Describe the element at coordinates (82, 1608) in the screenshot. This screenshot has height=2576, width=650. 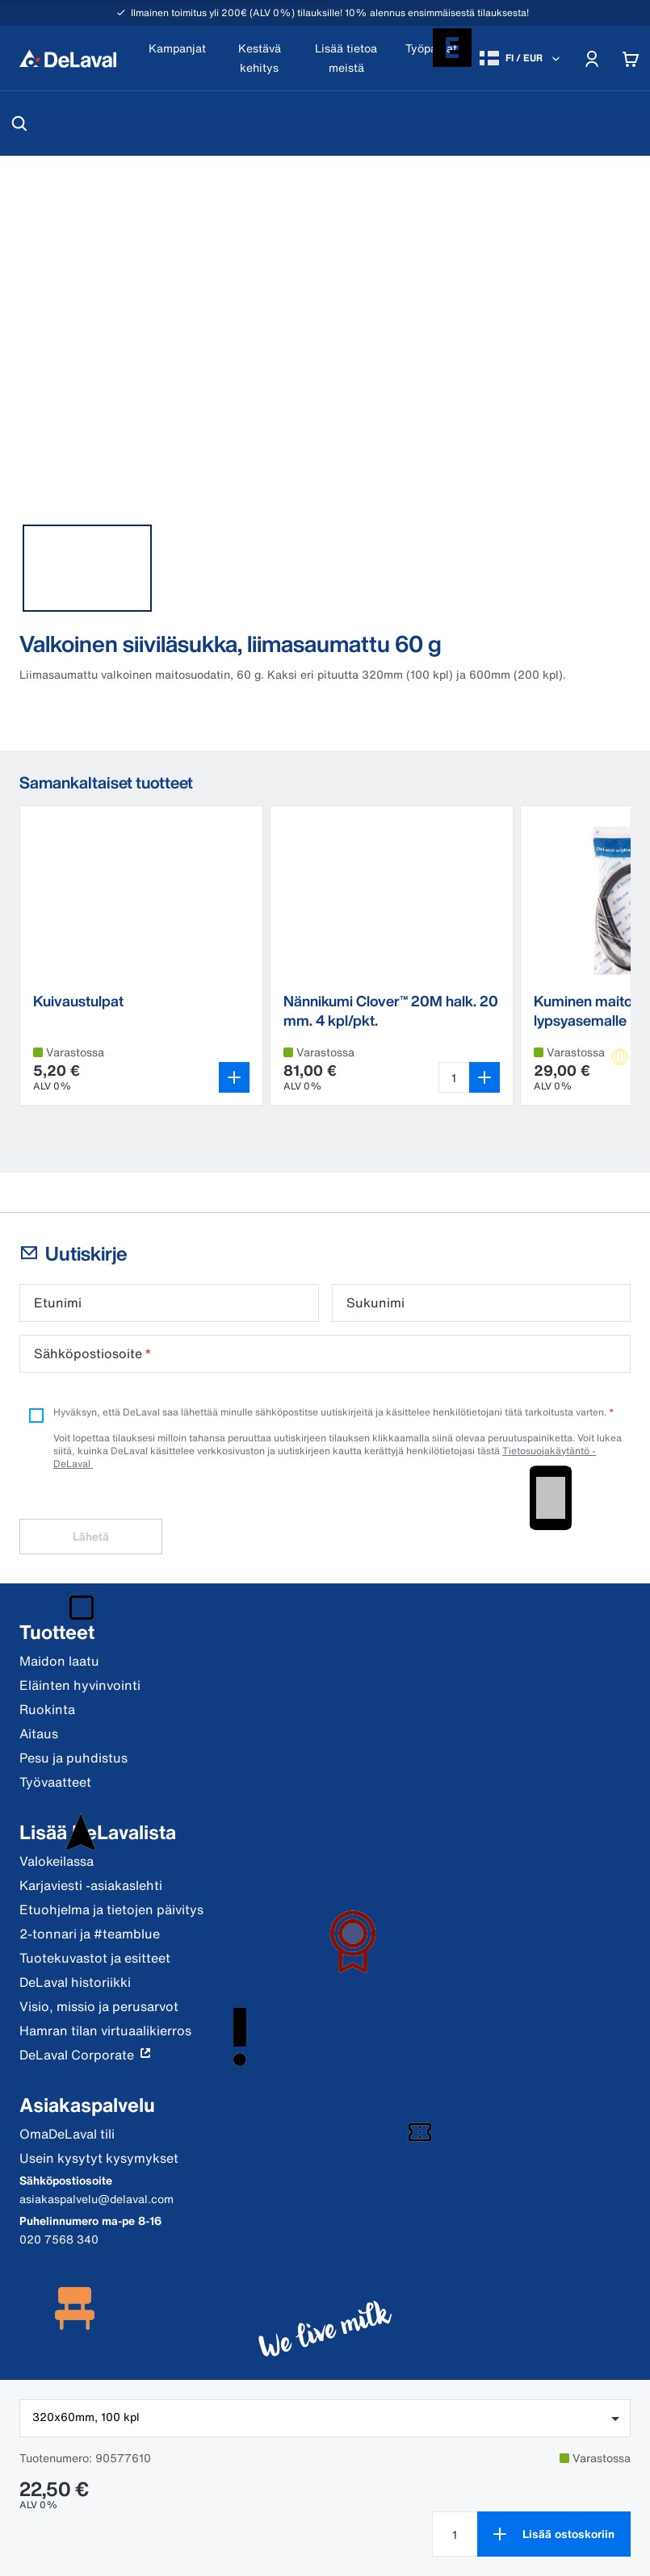
I see `select or crop a square area` at that location.